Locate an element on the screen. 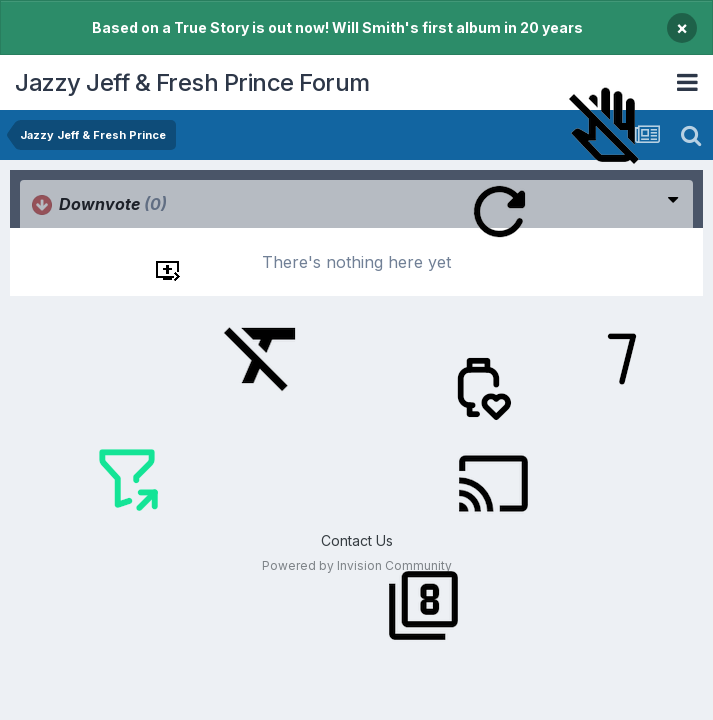 This screenshot has height=720, width=713. add current media to play next in queue is located at coordinates (167, 270).